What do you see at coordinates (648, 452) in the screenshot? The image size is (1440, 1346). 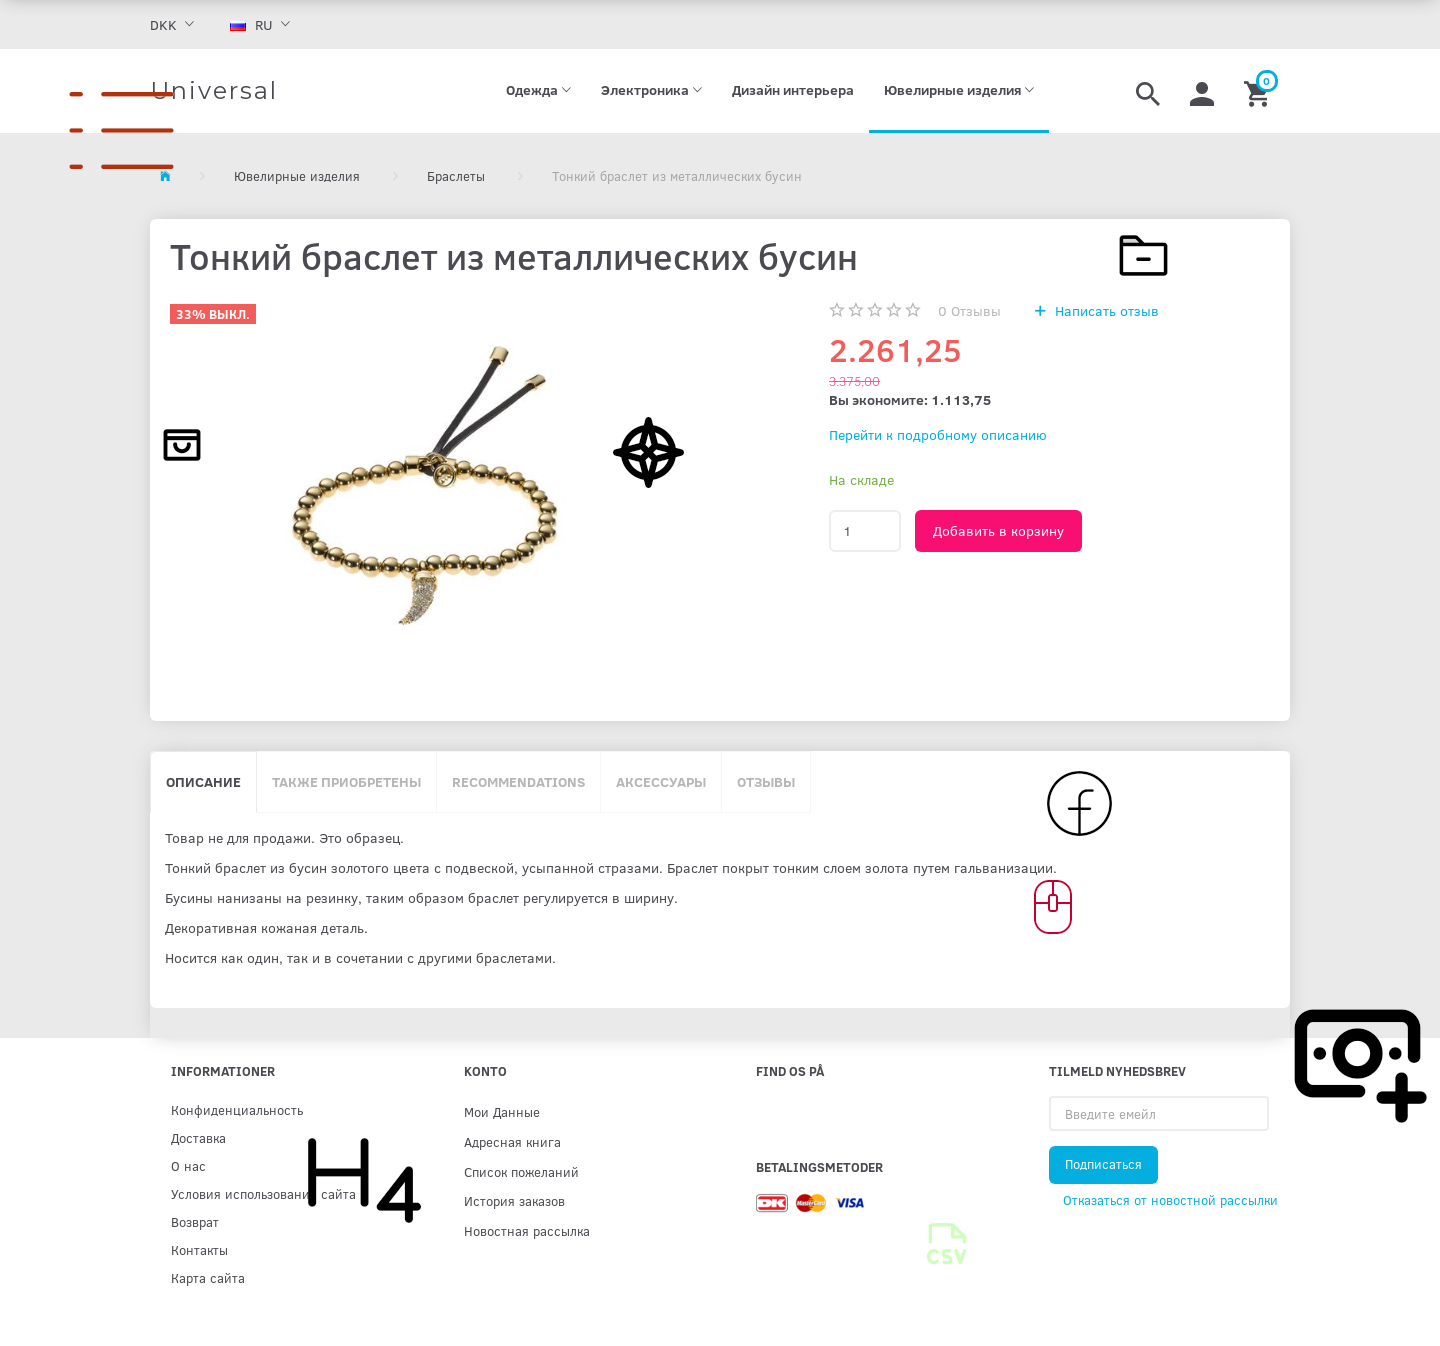 I see `view compass or navigation orientation` at bounding box center [648, 452].